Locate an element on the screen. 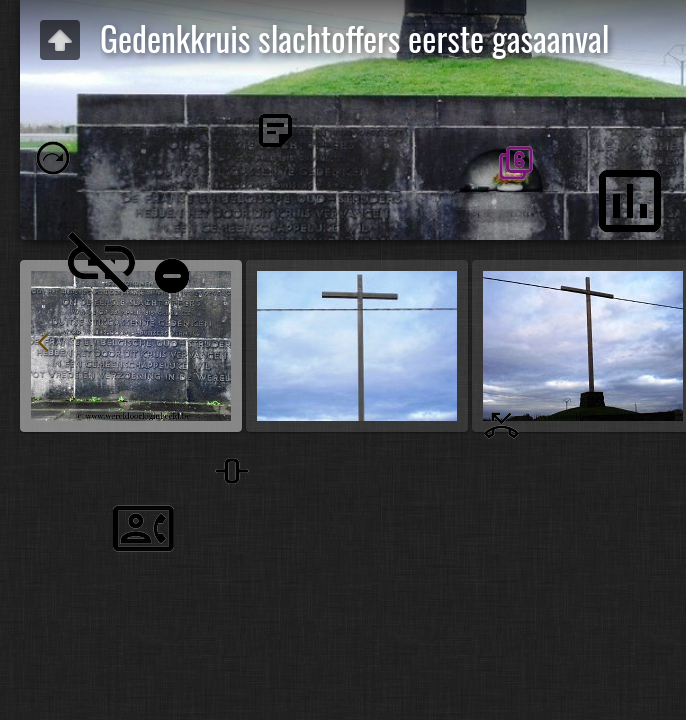  indicates a missed phone call is located at coordinates (501, 425).